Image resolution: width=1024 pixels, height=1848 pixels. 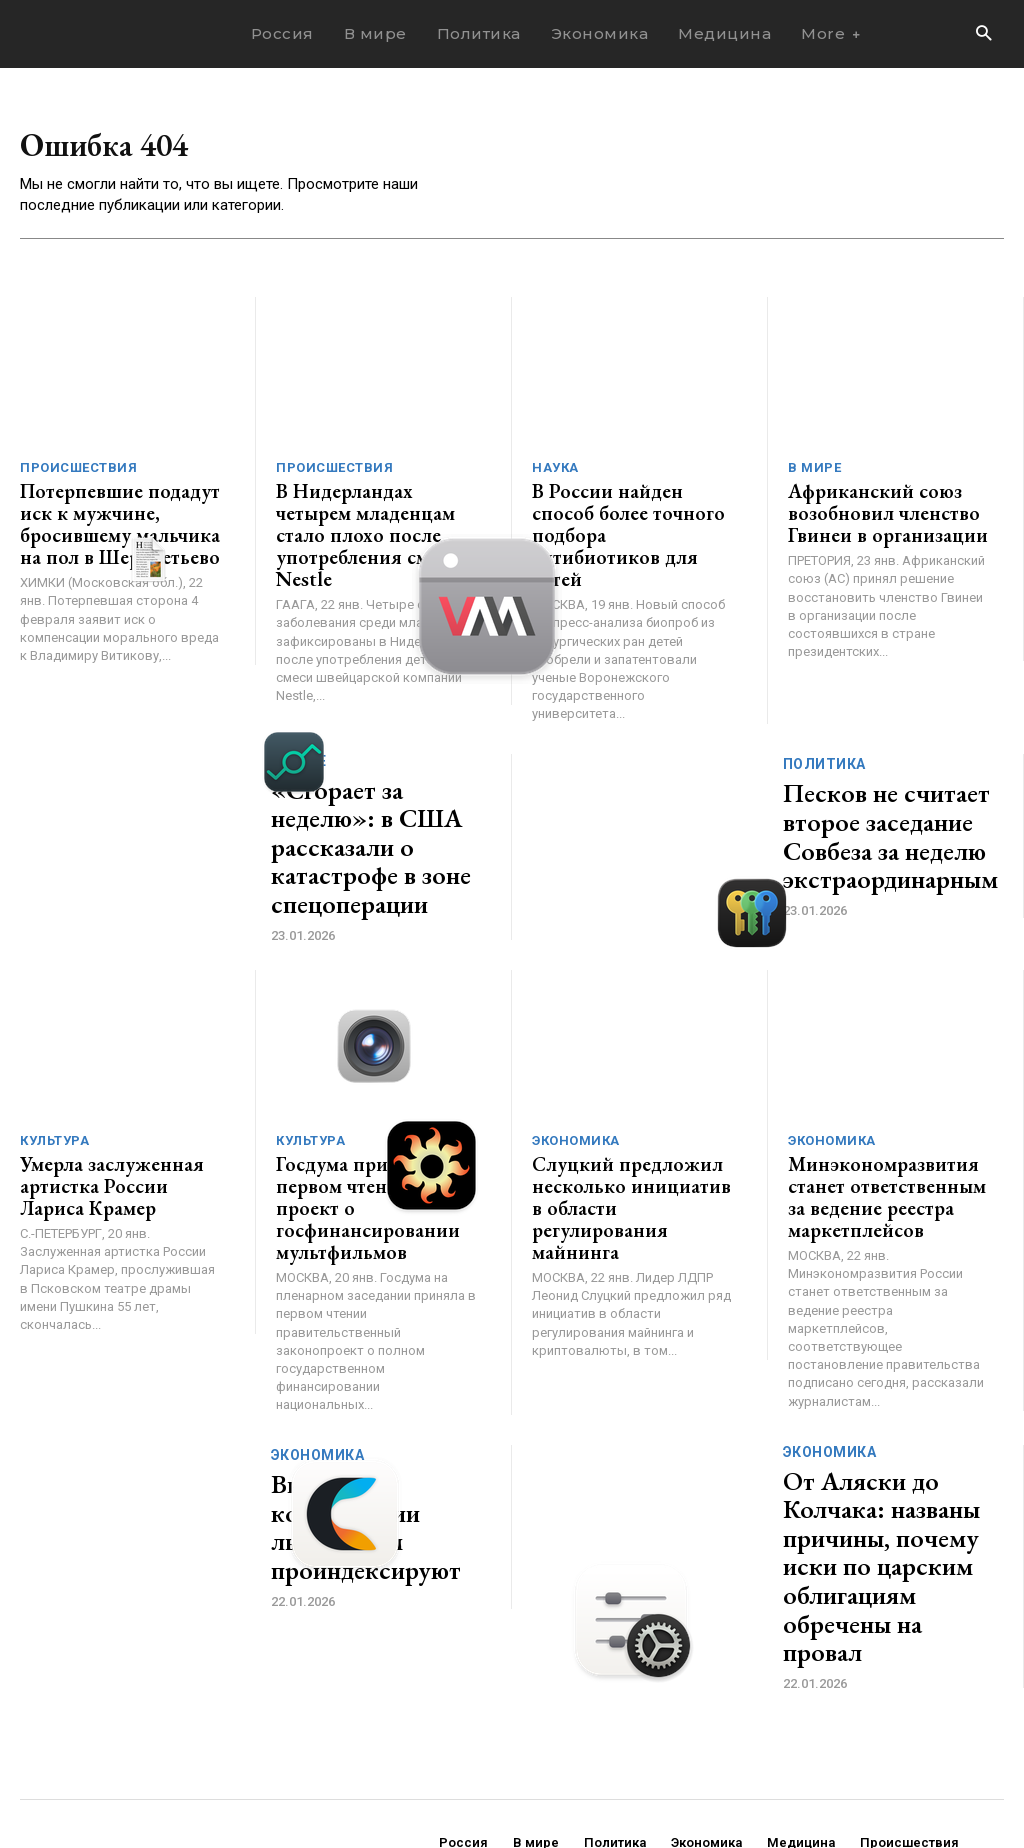 What do you see at coordinates (431, 1165) in the screenshot?
I see `launch Hearts of Iron 4 strategy game` at bounding box center [431, 1165].